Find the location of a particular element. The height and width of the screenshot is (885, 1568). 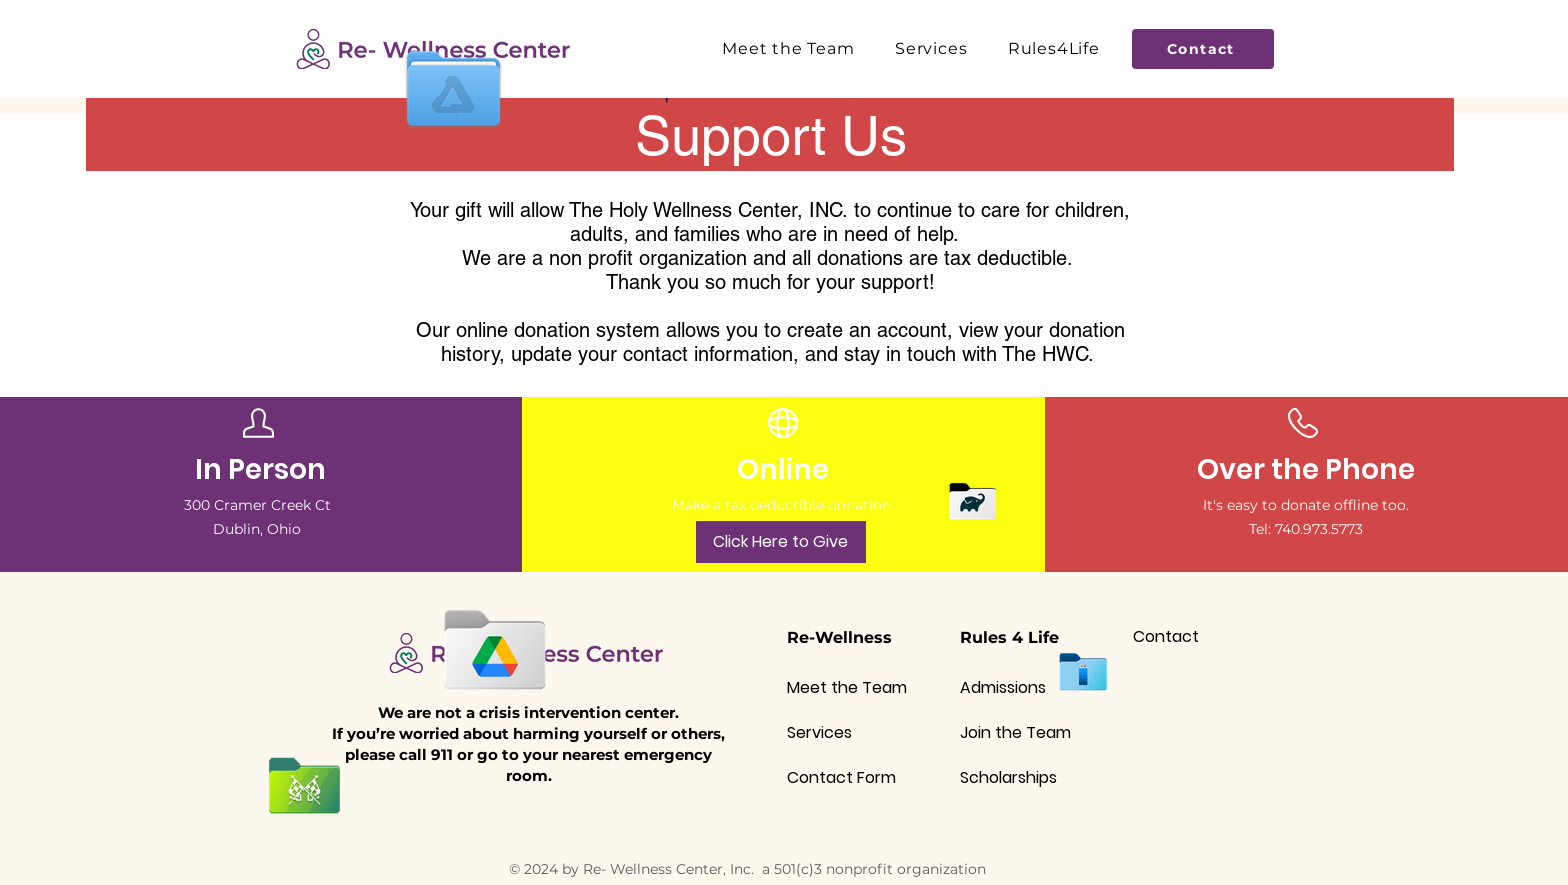

open Affinity app files folder is located at coordinates (453, 88).